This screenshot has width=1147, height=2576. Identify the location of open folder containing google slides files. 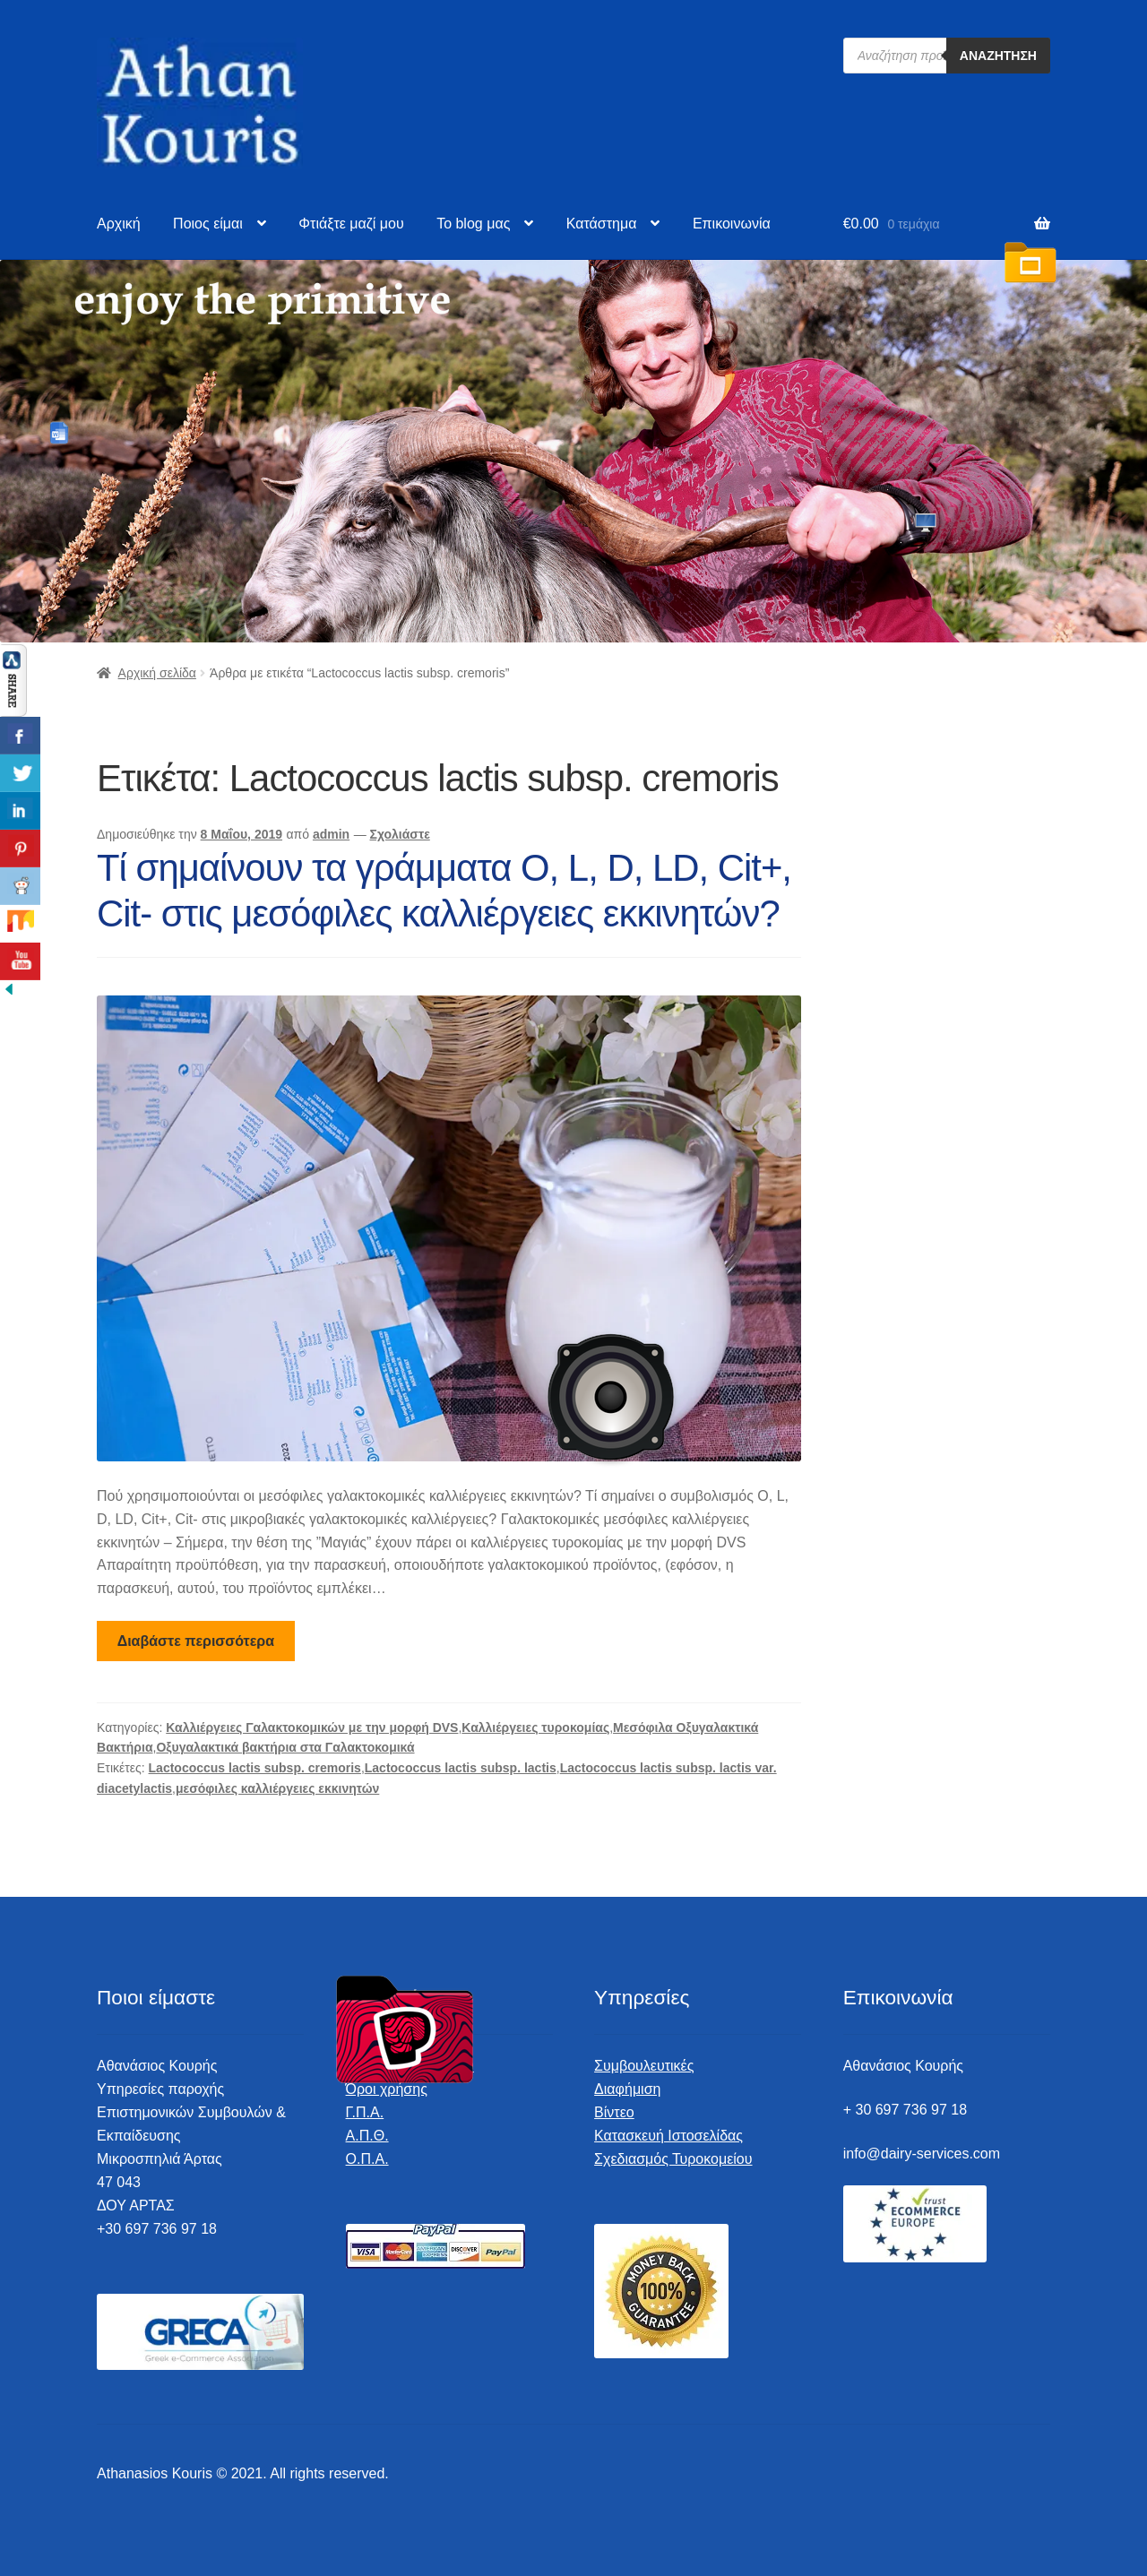
(1030, 263).